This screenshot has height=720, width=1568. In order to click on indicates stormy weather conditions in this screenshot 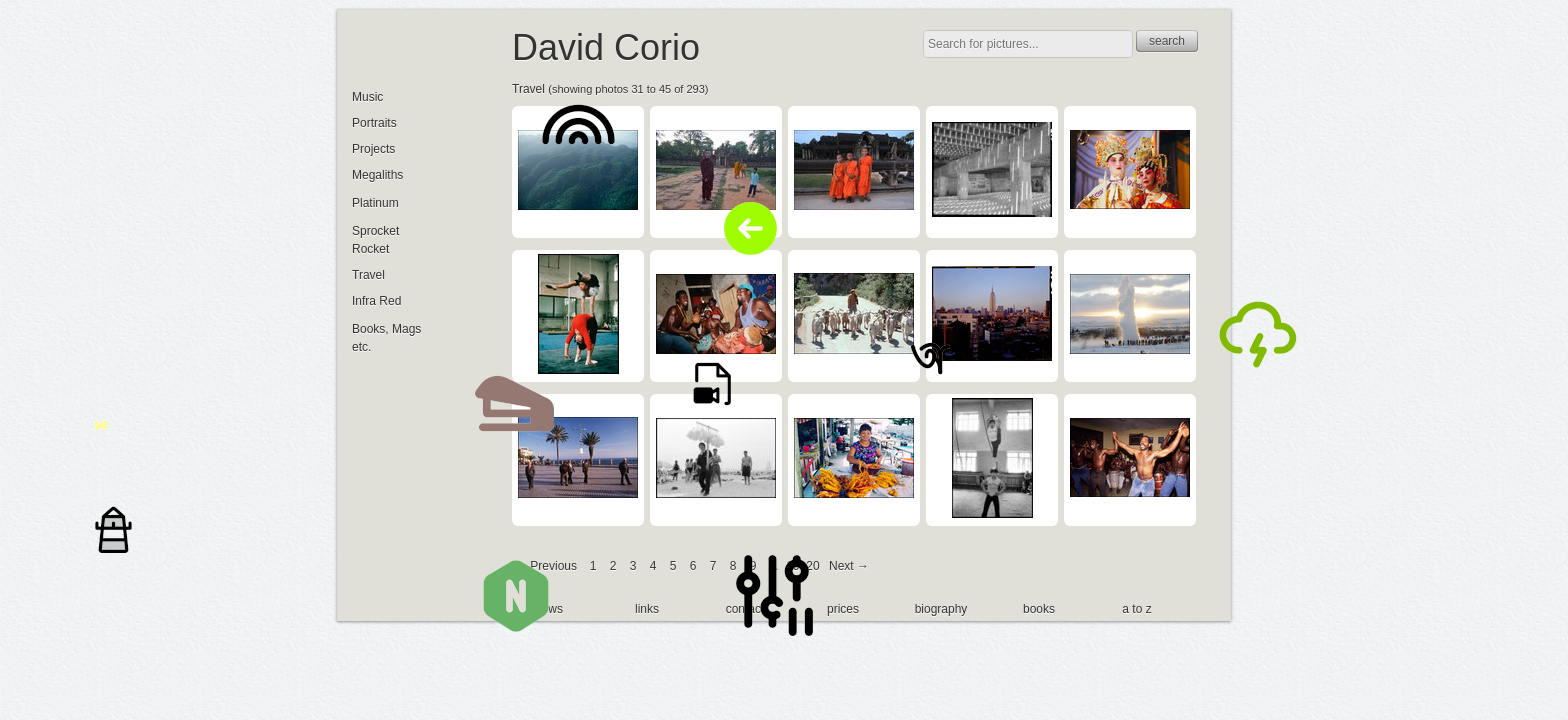, I will do `click(1256, 329)`.